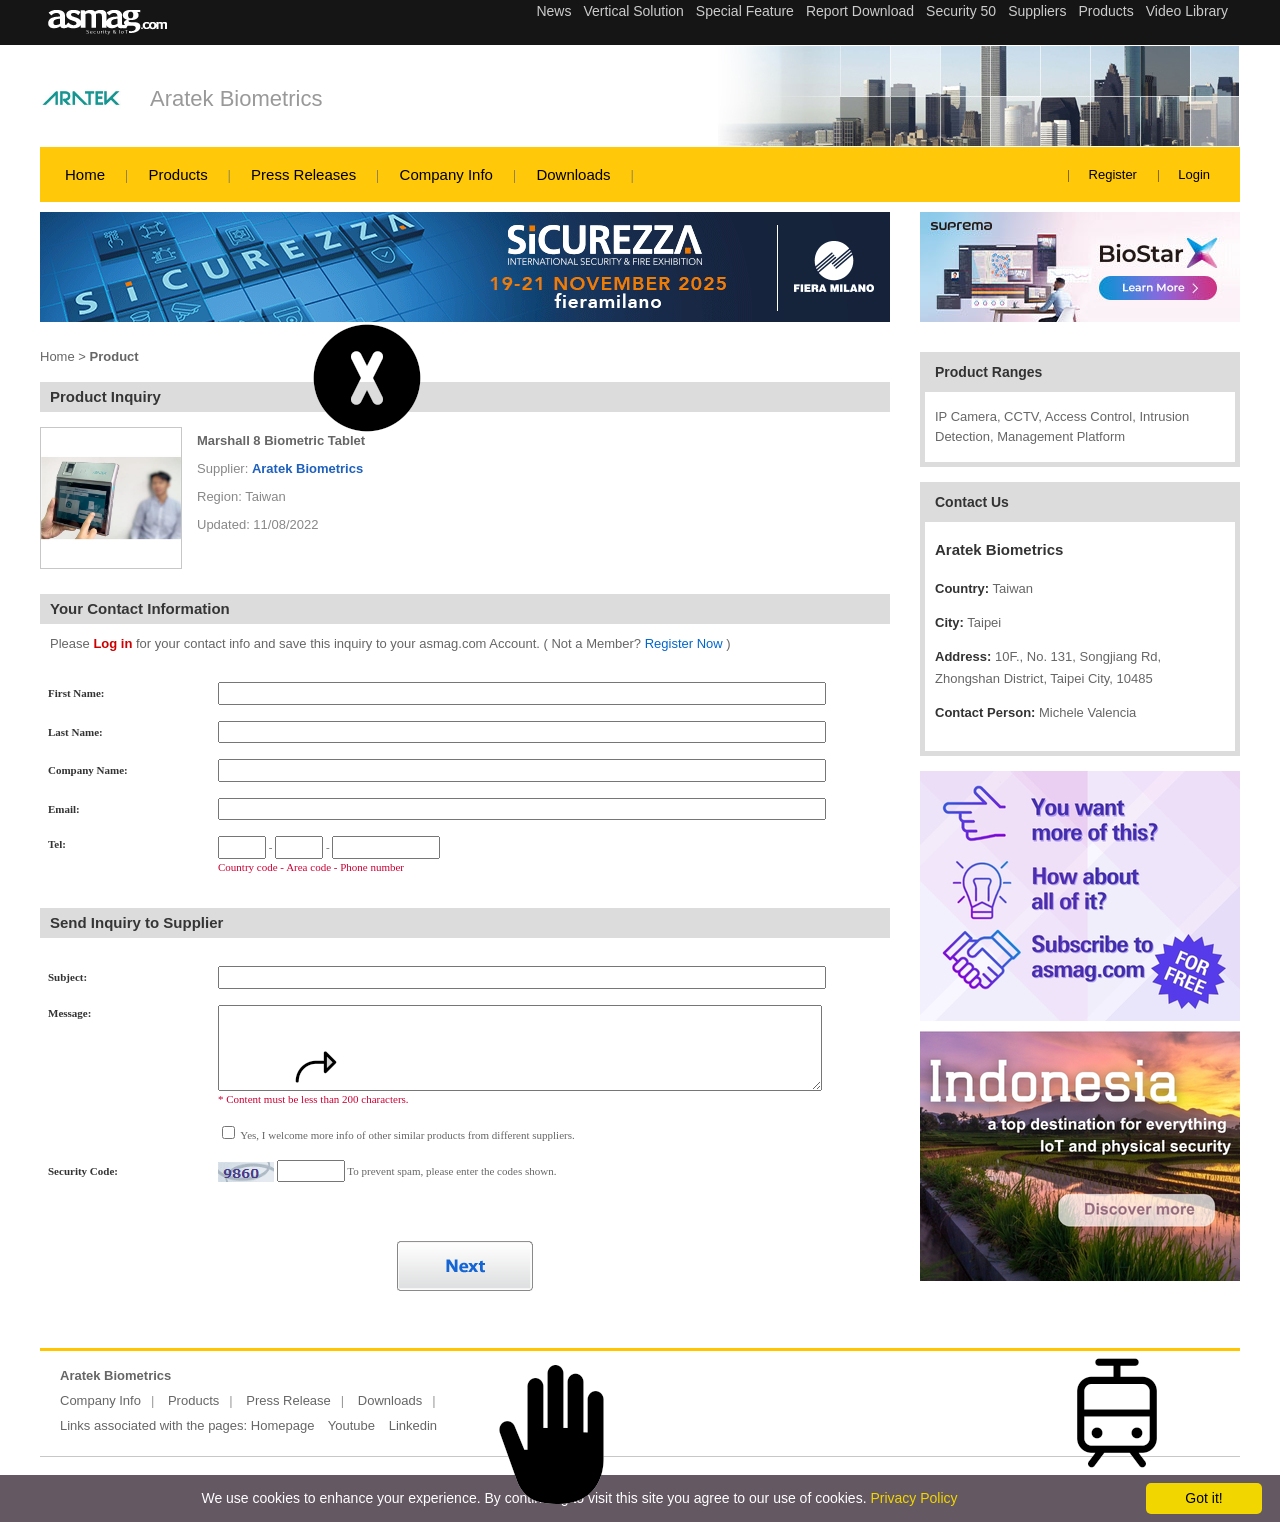 This screenshot has height=1522, width=1280. Describe the element at coordinates (1117, 1413) in the screenshot. I see `access public transit or tram routes` at that location.